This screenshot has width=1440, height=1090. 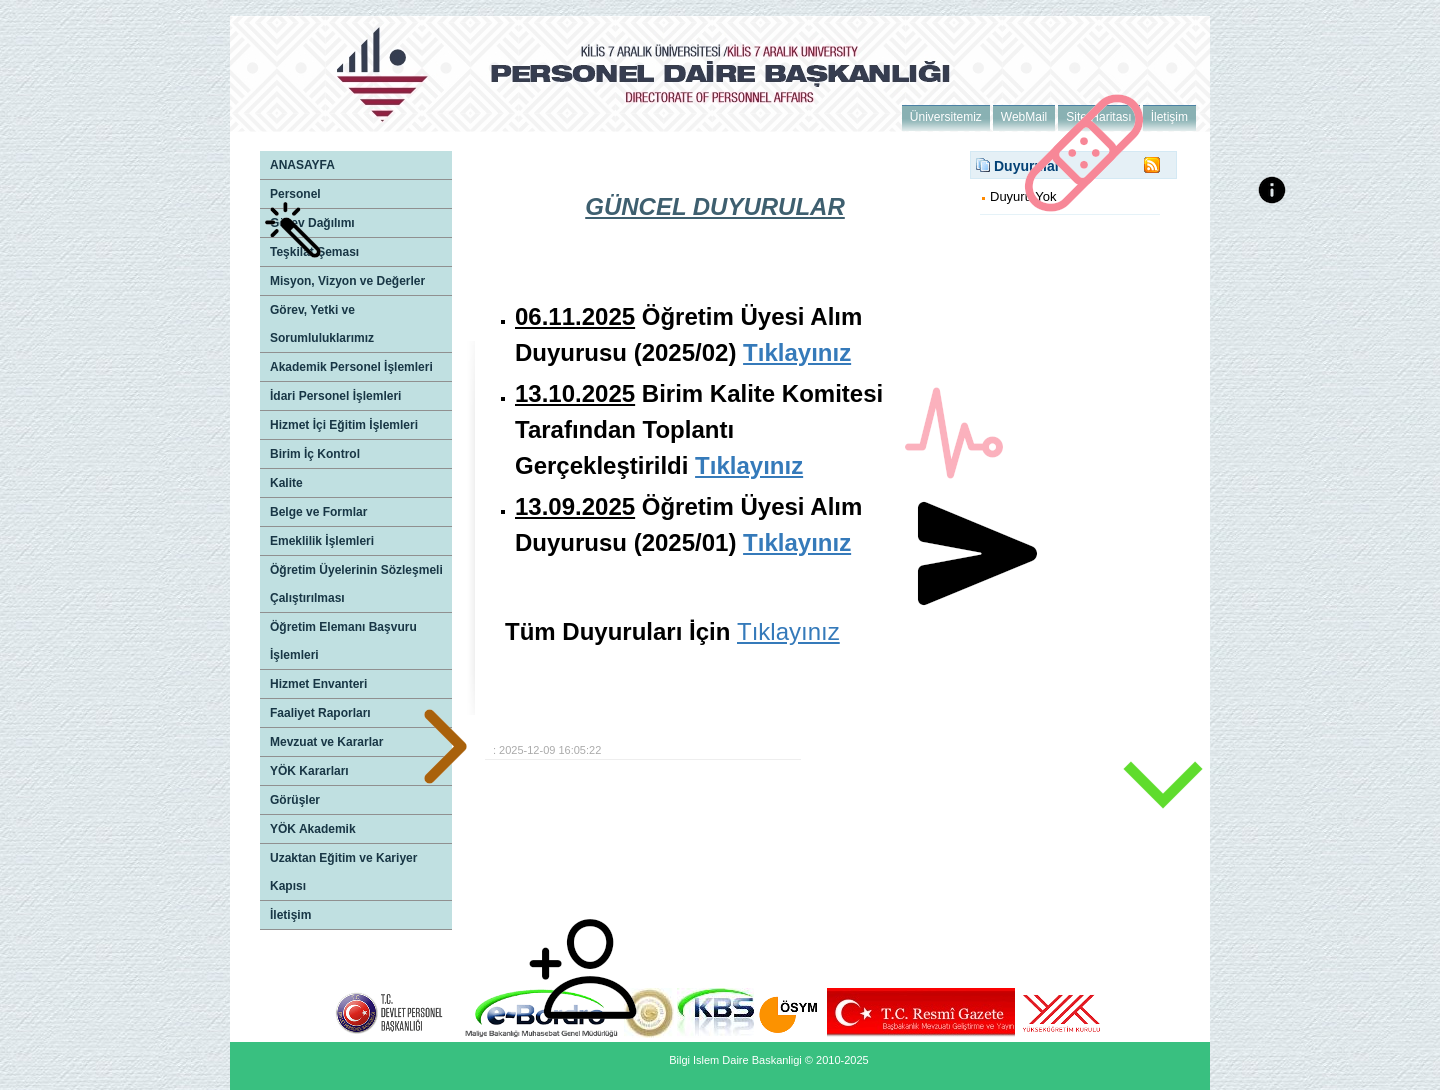 What do you see at coordinates (977, 553) in the screenshot?
I see `send a message` at bounding box center [977, 553].